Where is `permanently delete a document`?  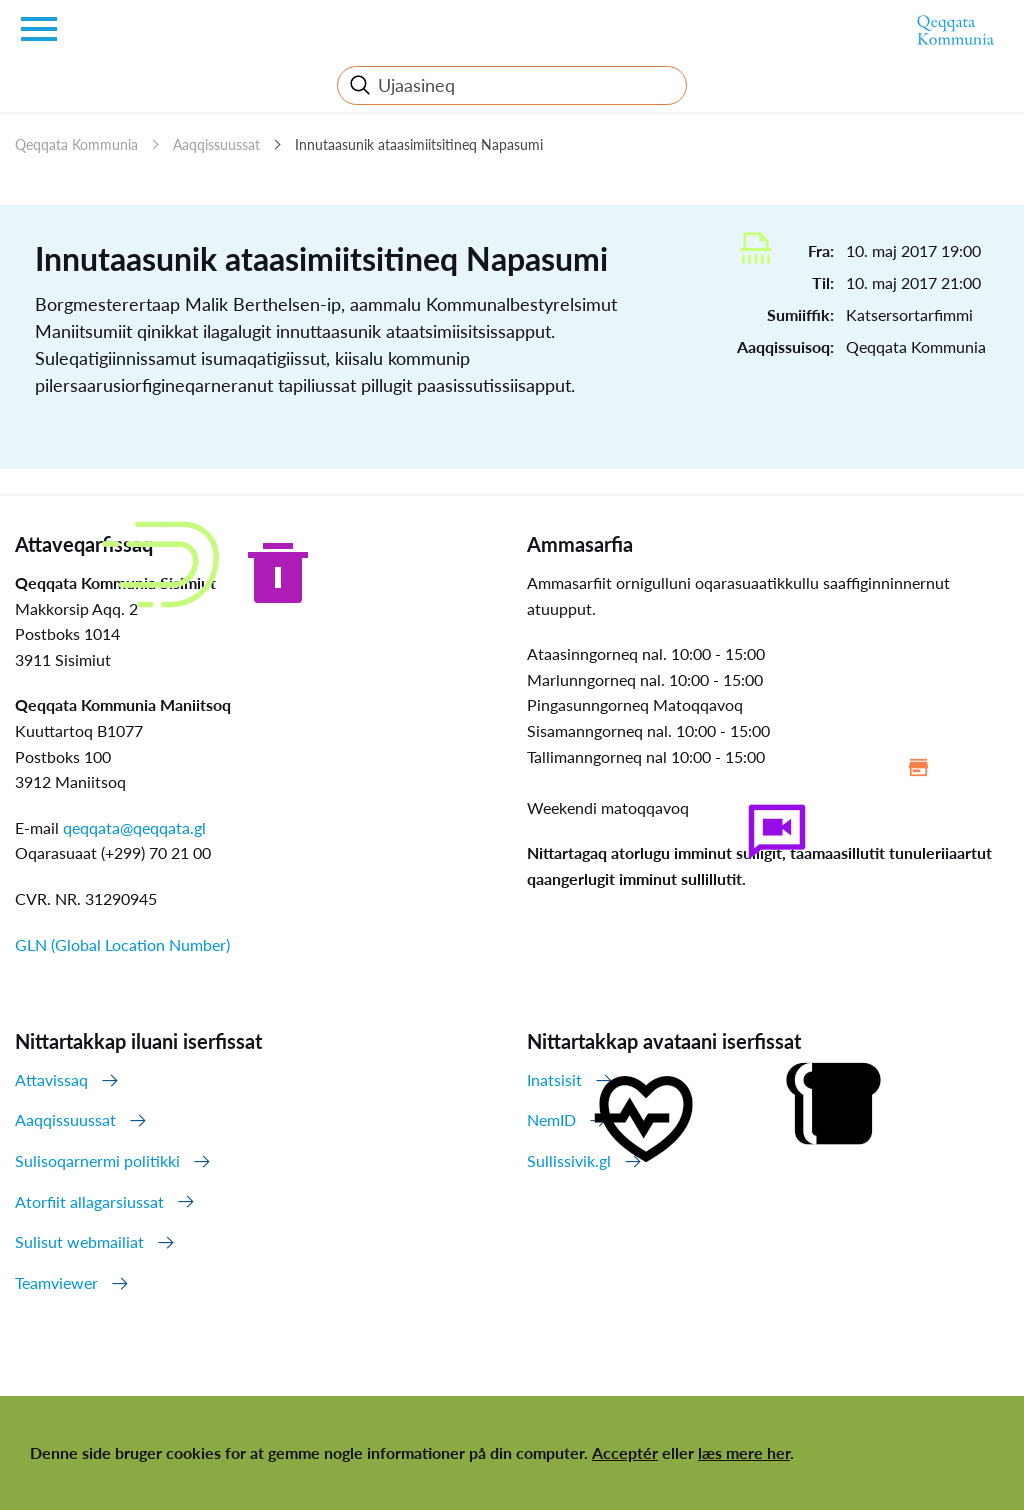 permanently delete a document is located at coordinates (756, 248).